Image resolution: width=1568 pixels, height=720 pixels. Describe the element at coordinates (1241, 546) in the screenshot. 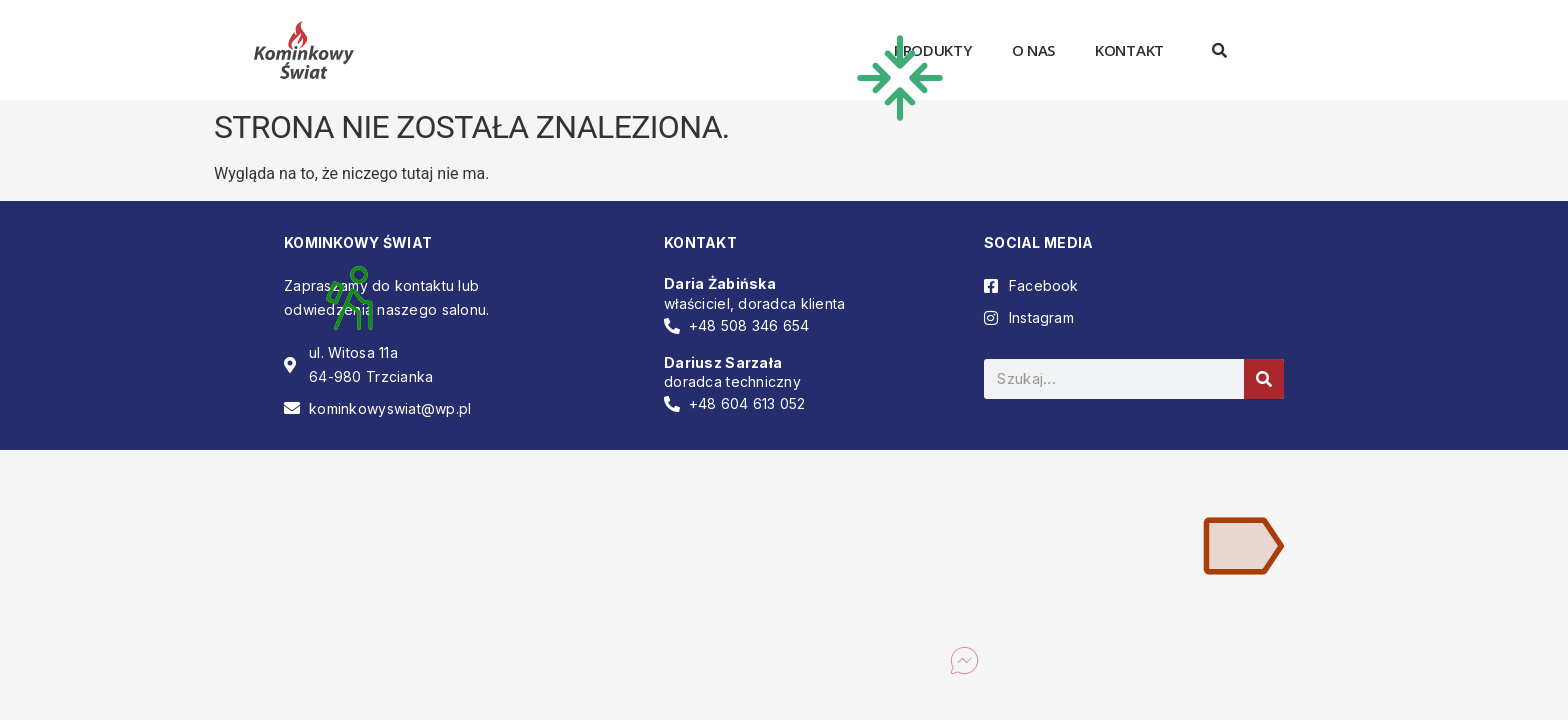

I see `add a tag or label to an item` at that location.